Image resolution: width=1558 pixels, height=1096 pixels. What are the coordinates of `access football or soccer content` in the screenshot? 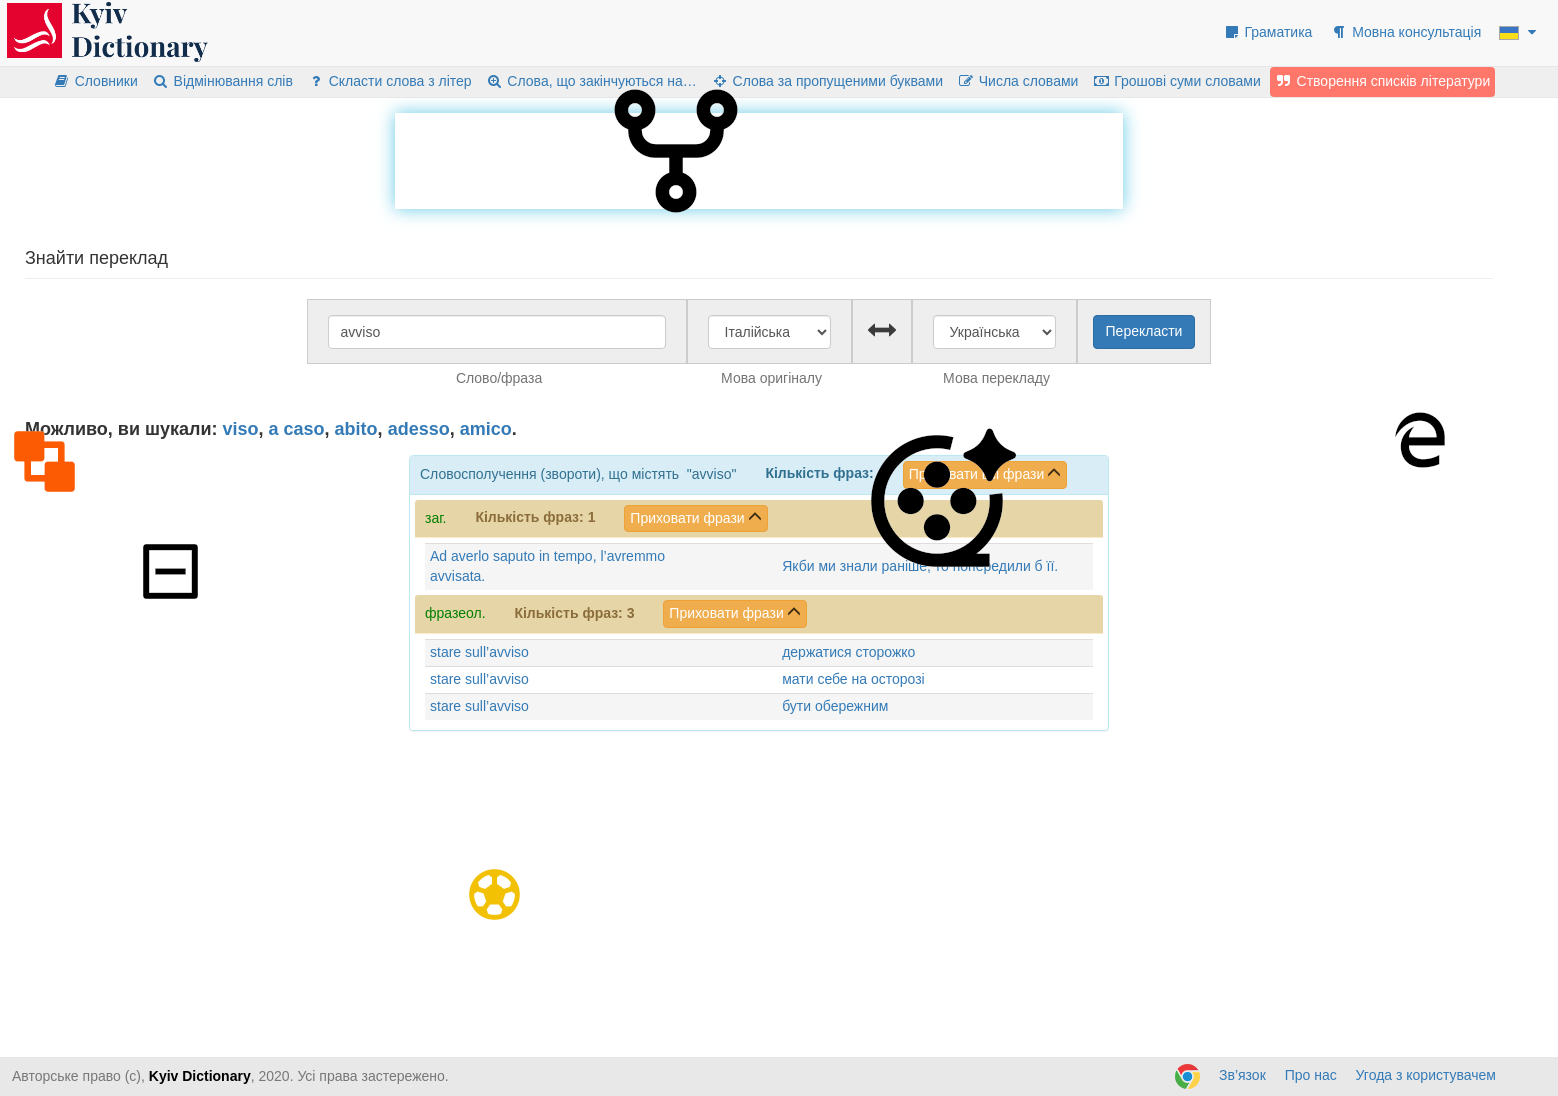 It's located at (494, 894).